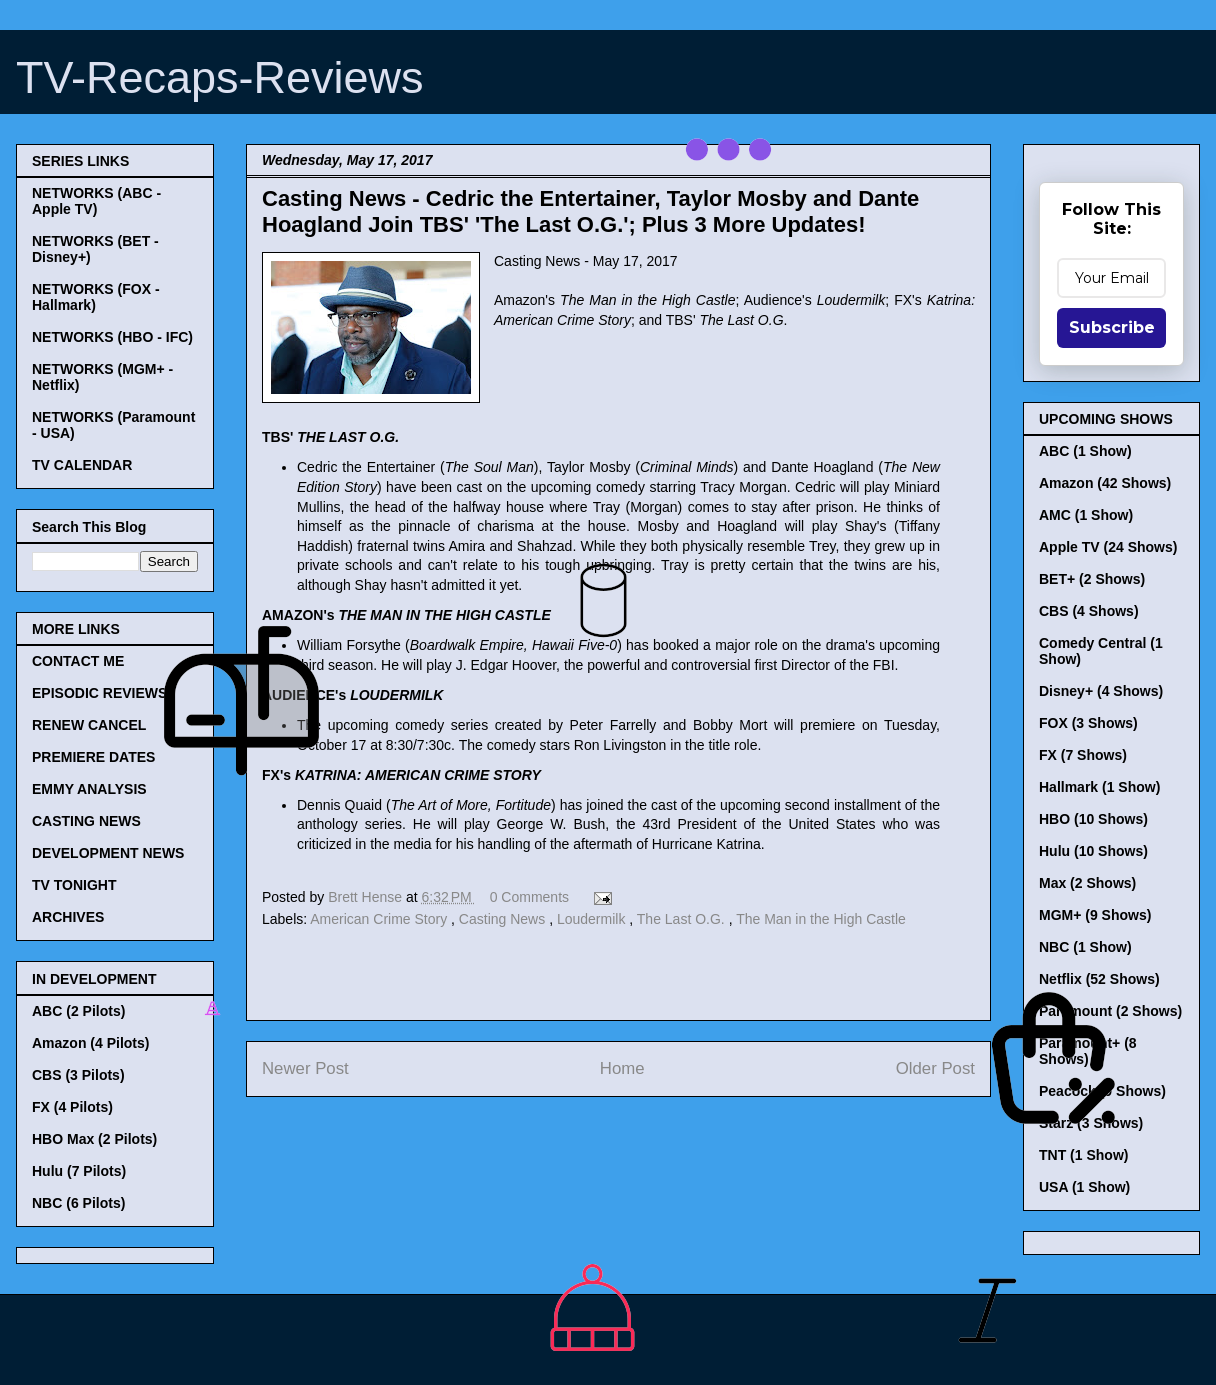  What do you see at coordinates (1049, 1058) in the screenshot?
I see `view discounted items in your shopping bag` at bounding box center [1049, 1058].